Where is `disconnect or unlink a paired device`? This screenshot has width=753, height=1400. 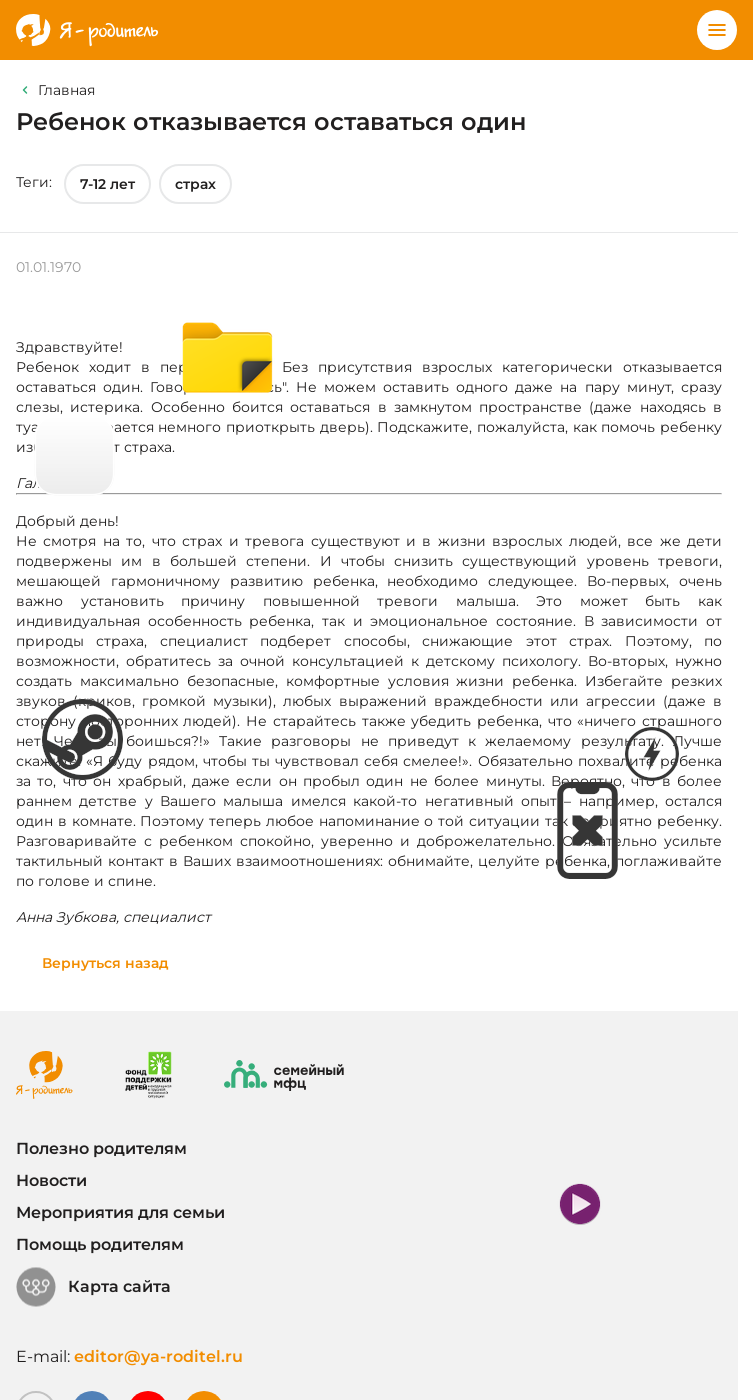
disconnect or unlink a paired device is located at coordinates (587, 830).